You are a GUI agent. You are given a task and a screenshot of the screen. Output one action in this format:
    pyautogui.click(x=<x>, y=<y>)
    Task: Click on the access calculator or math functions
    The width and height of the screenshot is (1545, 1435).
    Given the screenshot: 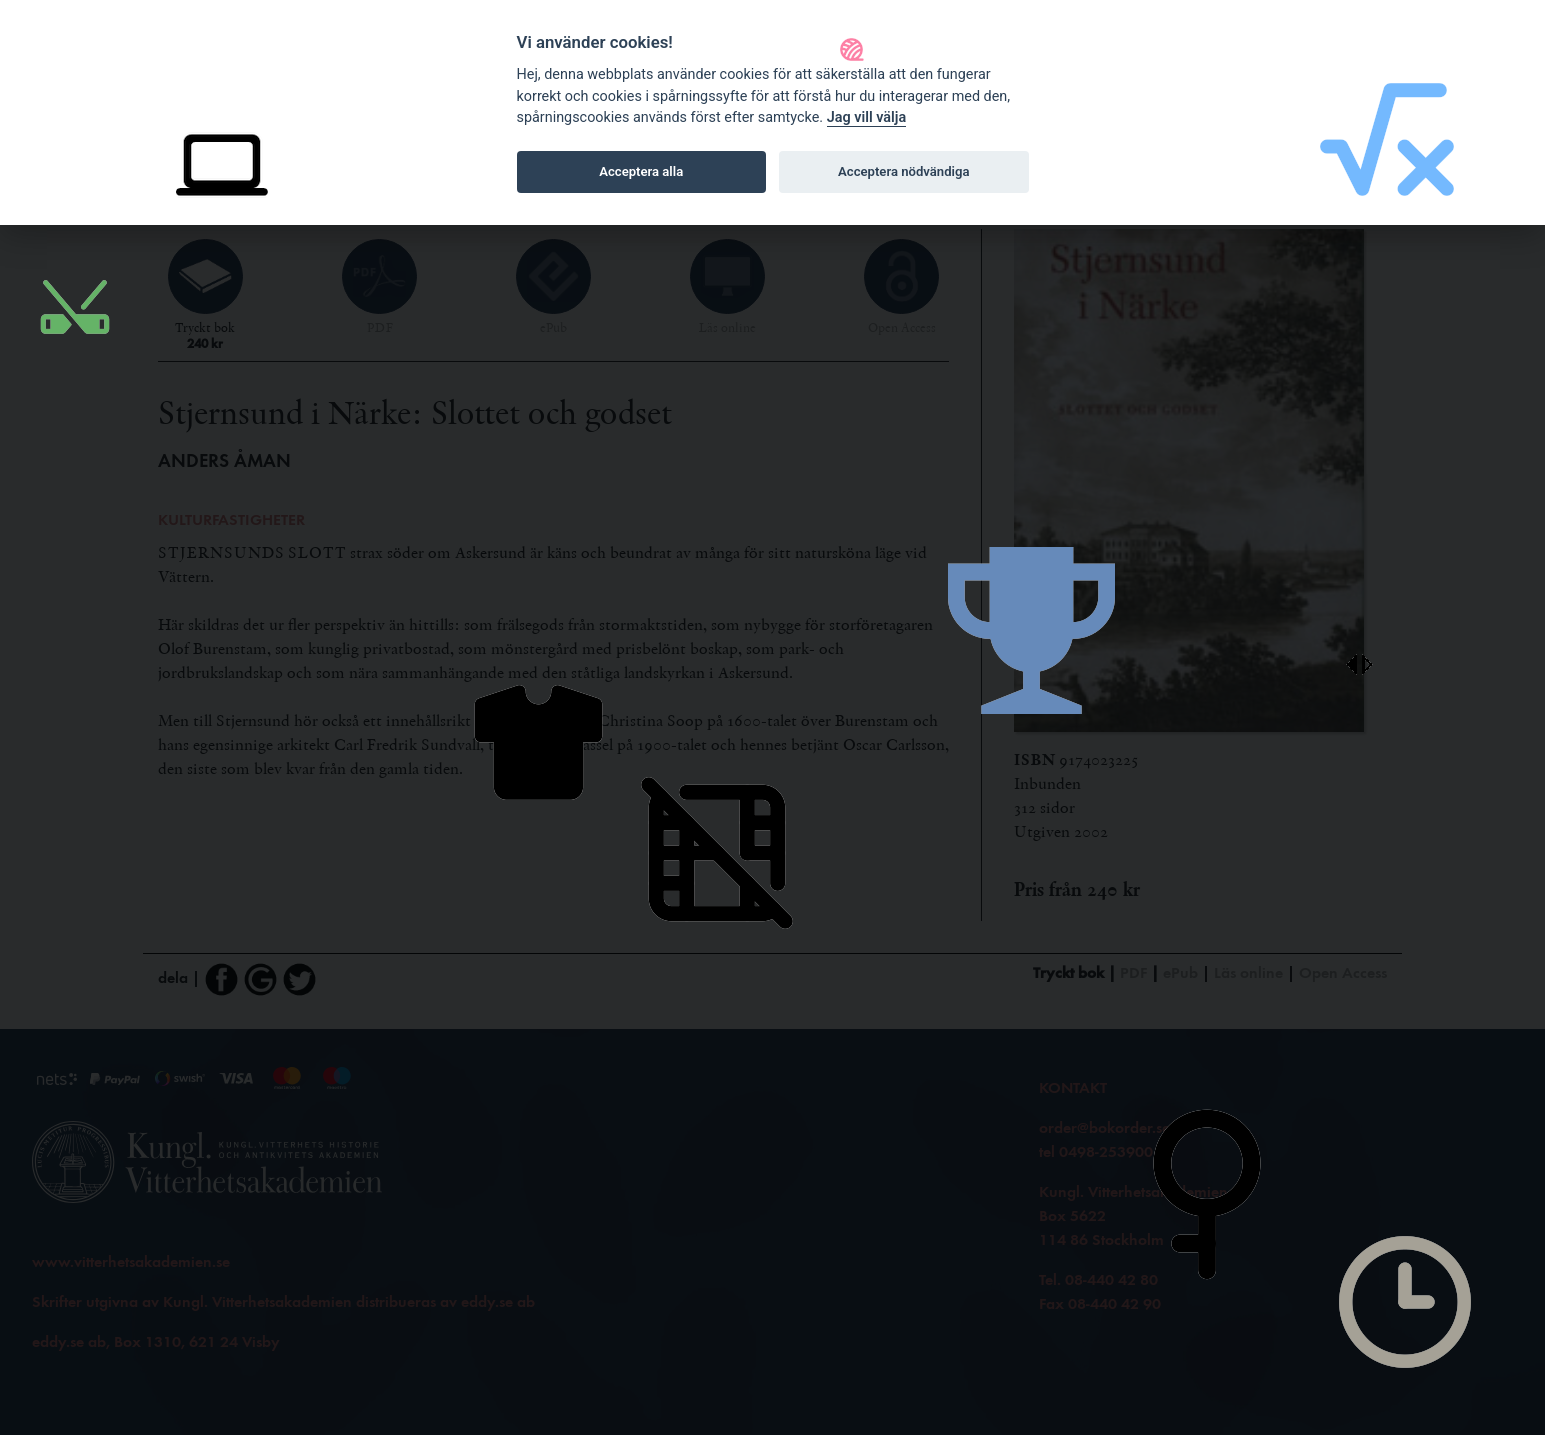 What is the action you would take?
    pyautogui.click(x=1390, y=139)
    